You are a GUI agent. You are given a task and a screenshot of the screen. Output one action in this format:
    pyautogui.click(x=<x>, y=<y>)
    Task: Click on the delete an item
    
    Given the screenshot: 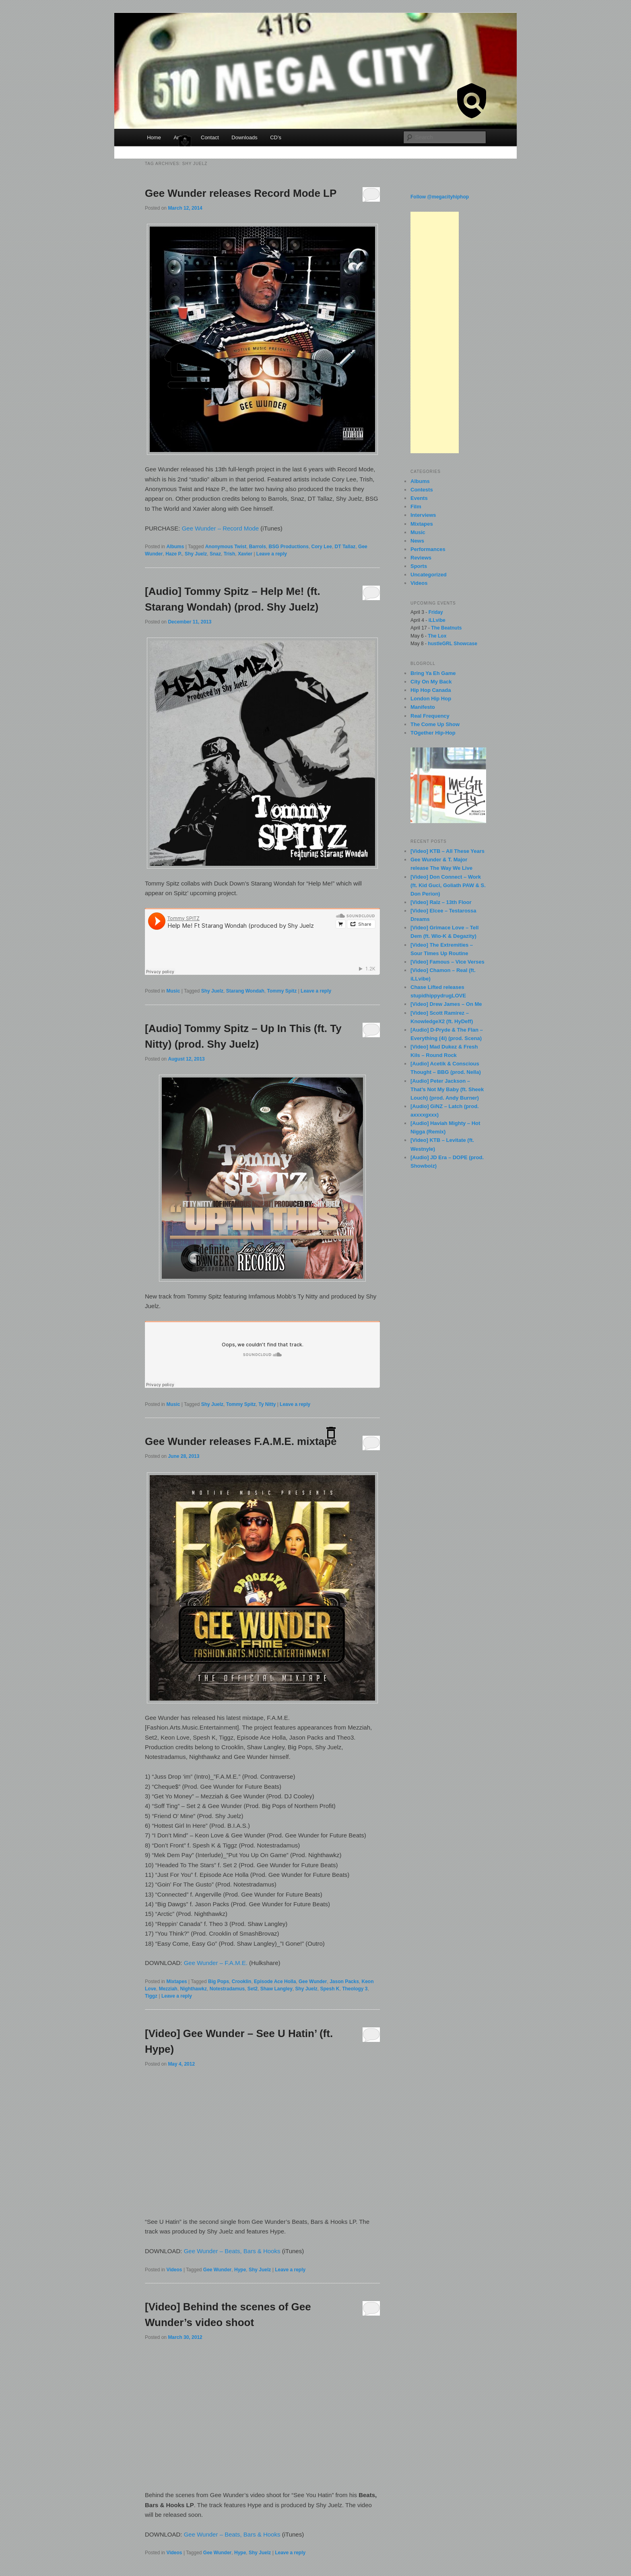 What is the action you would take?
    pyautogui.click(x=331, y=1432)
    